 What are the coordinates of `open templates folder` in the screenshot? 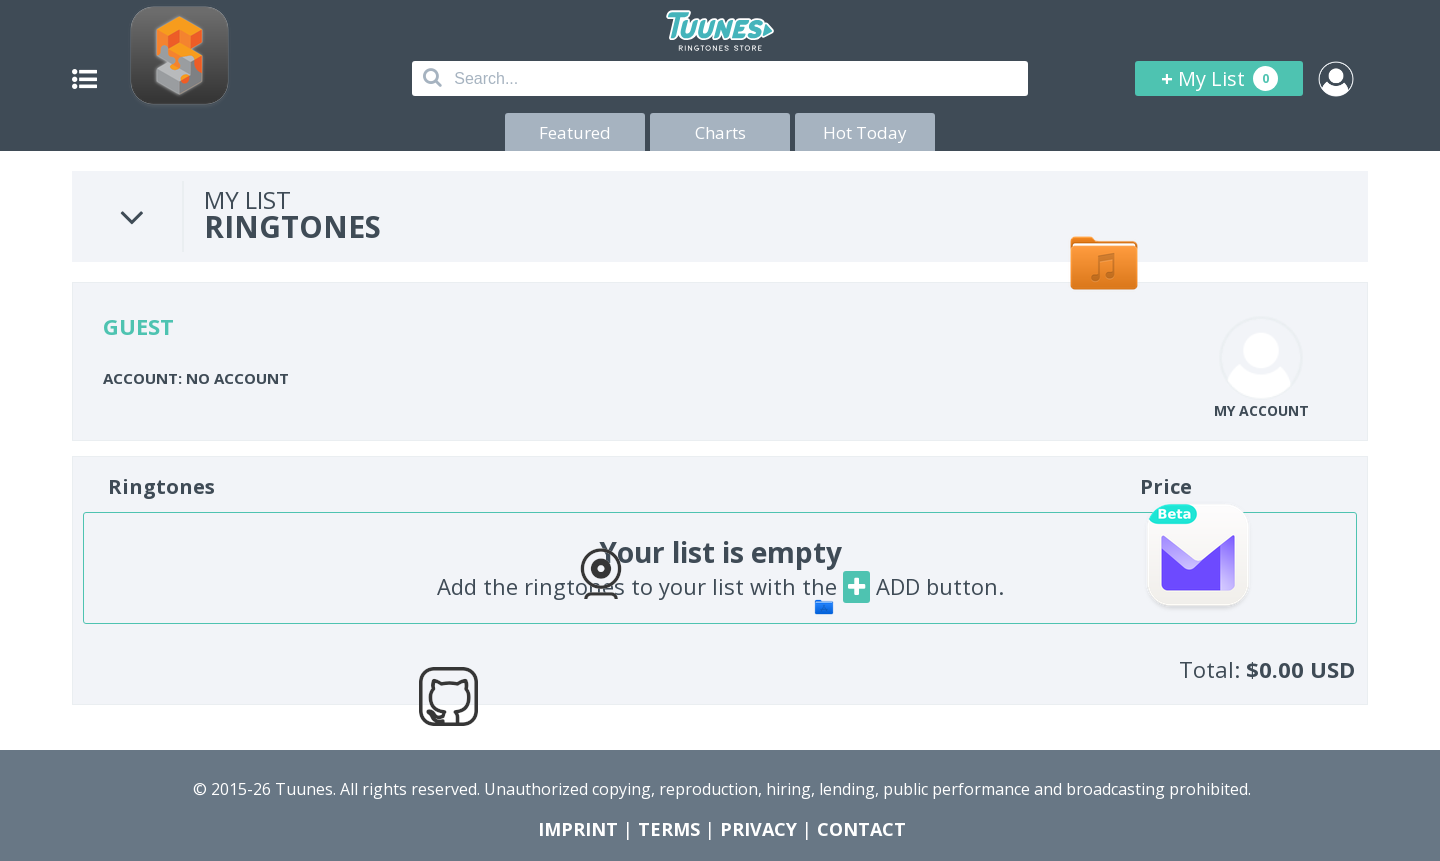 It's located at (824, 607).